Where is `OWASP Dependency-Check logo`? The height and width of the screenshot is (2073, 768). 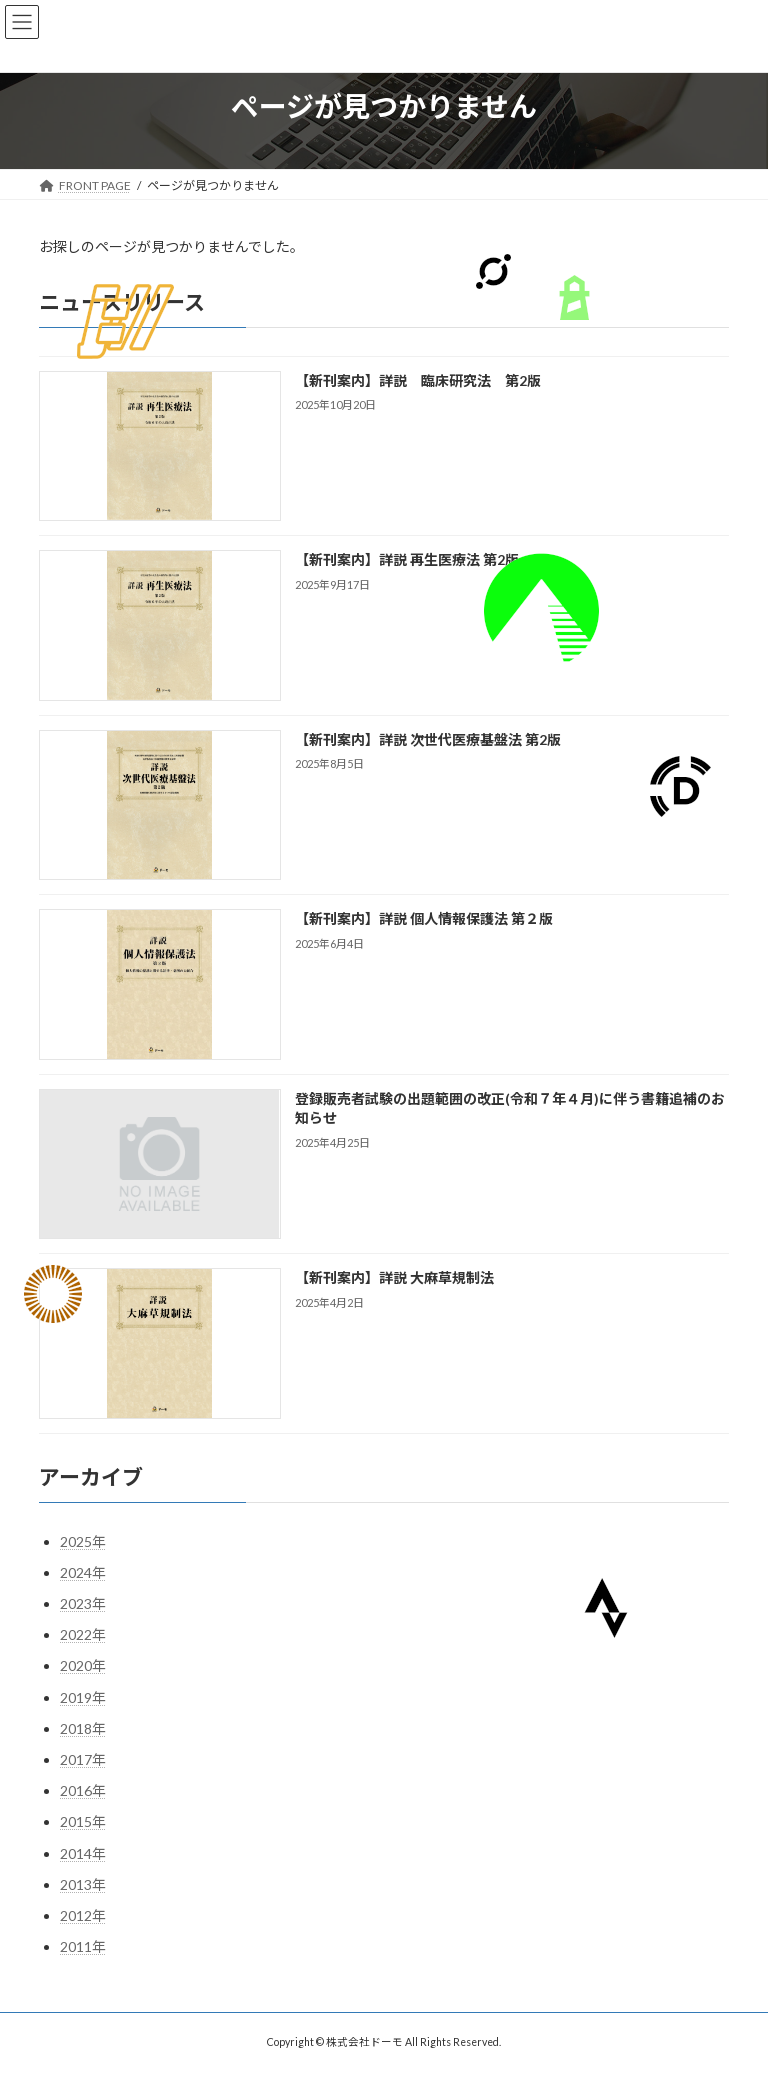 OWASP Dependency-Check logo is located at coordinates (680, 786).